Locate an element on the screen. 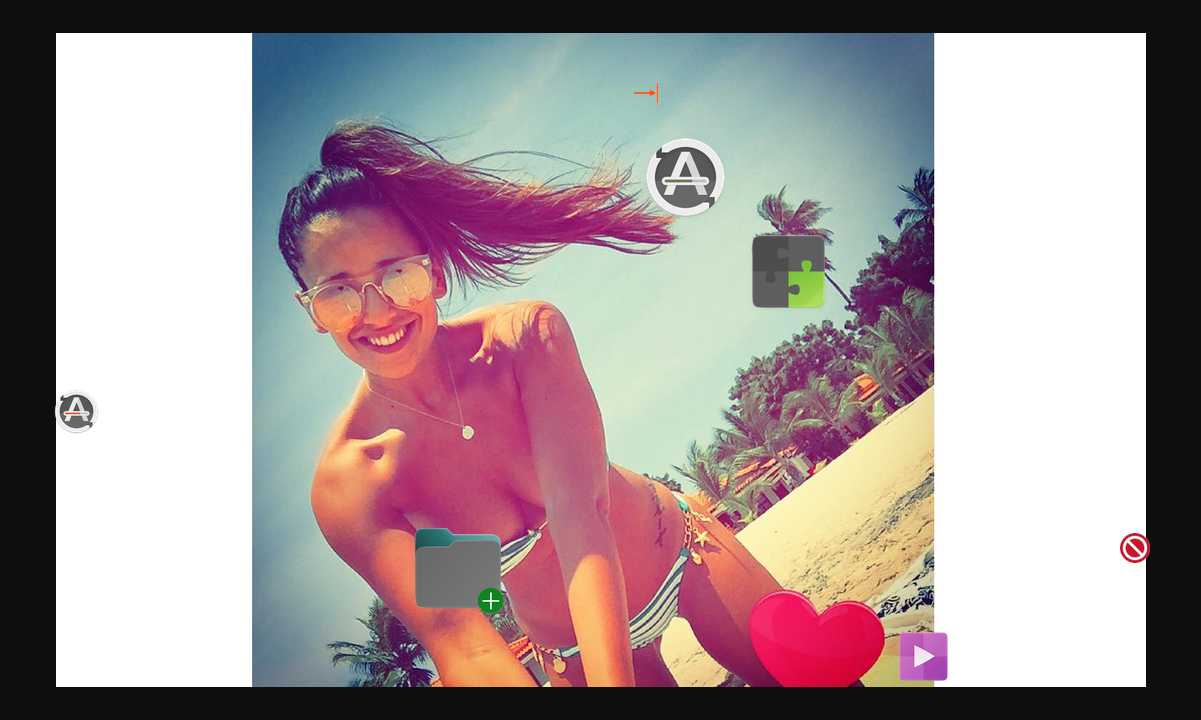 The image size is (1201, 720). access audio and video codec settings is located at coordinates (923, 656).